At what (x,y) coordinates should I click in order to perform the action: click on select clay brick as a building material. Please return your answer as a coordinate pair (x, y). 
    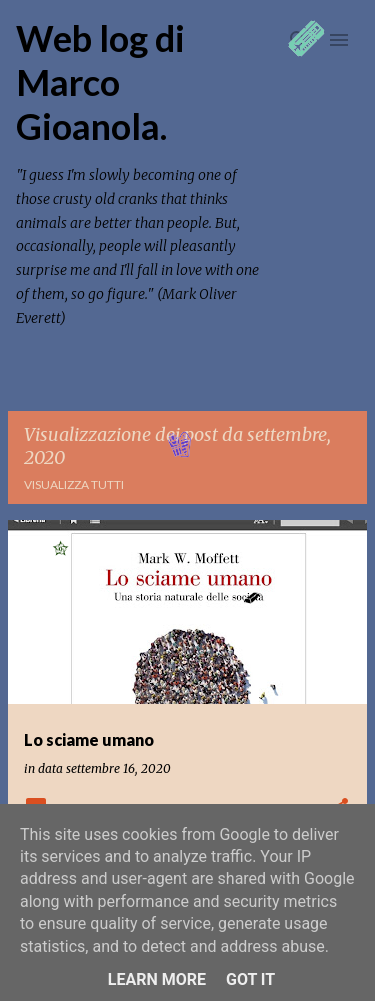
    Looking at the image, I should click on (252, 598).